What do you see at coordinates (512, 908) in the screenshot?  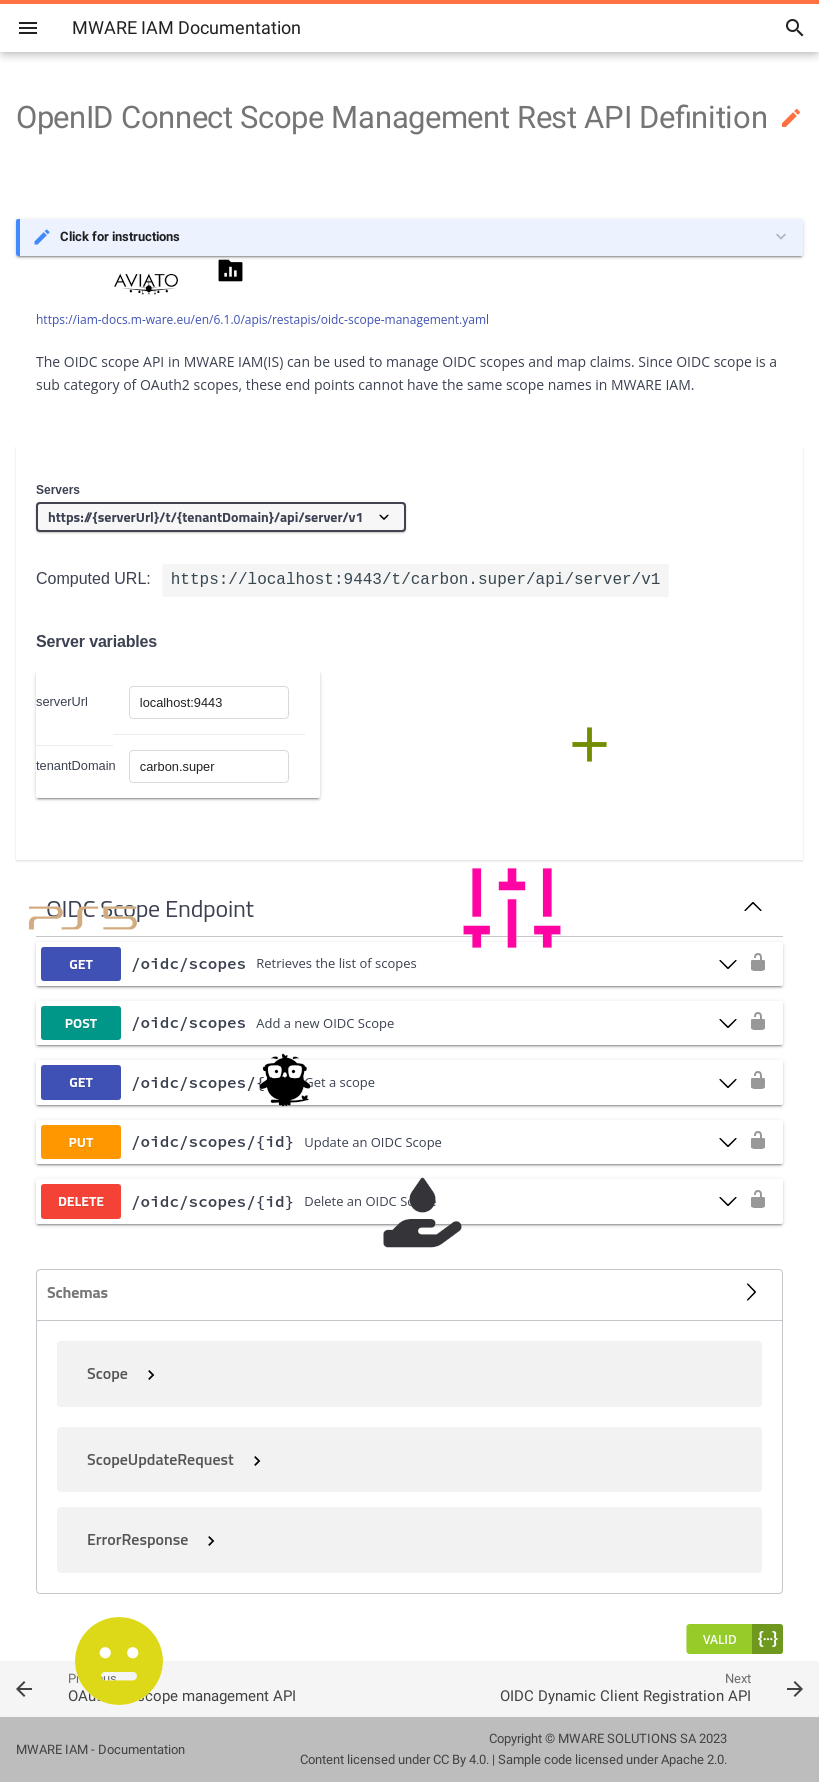 I see `access audio or sound settings` at bounding box center [512, 908].